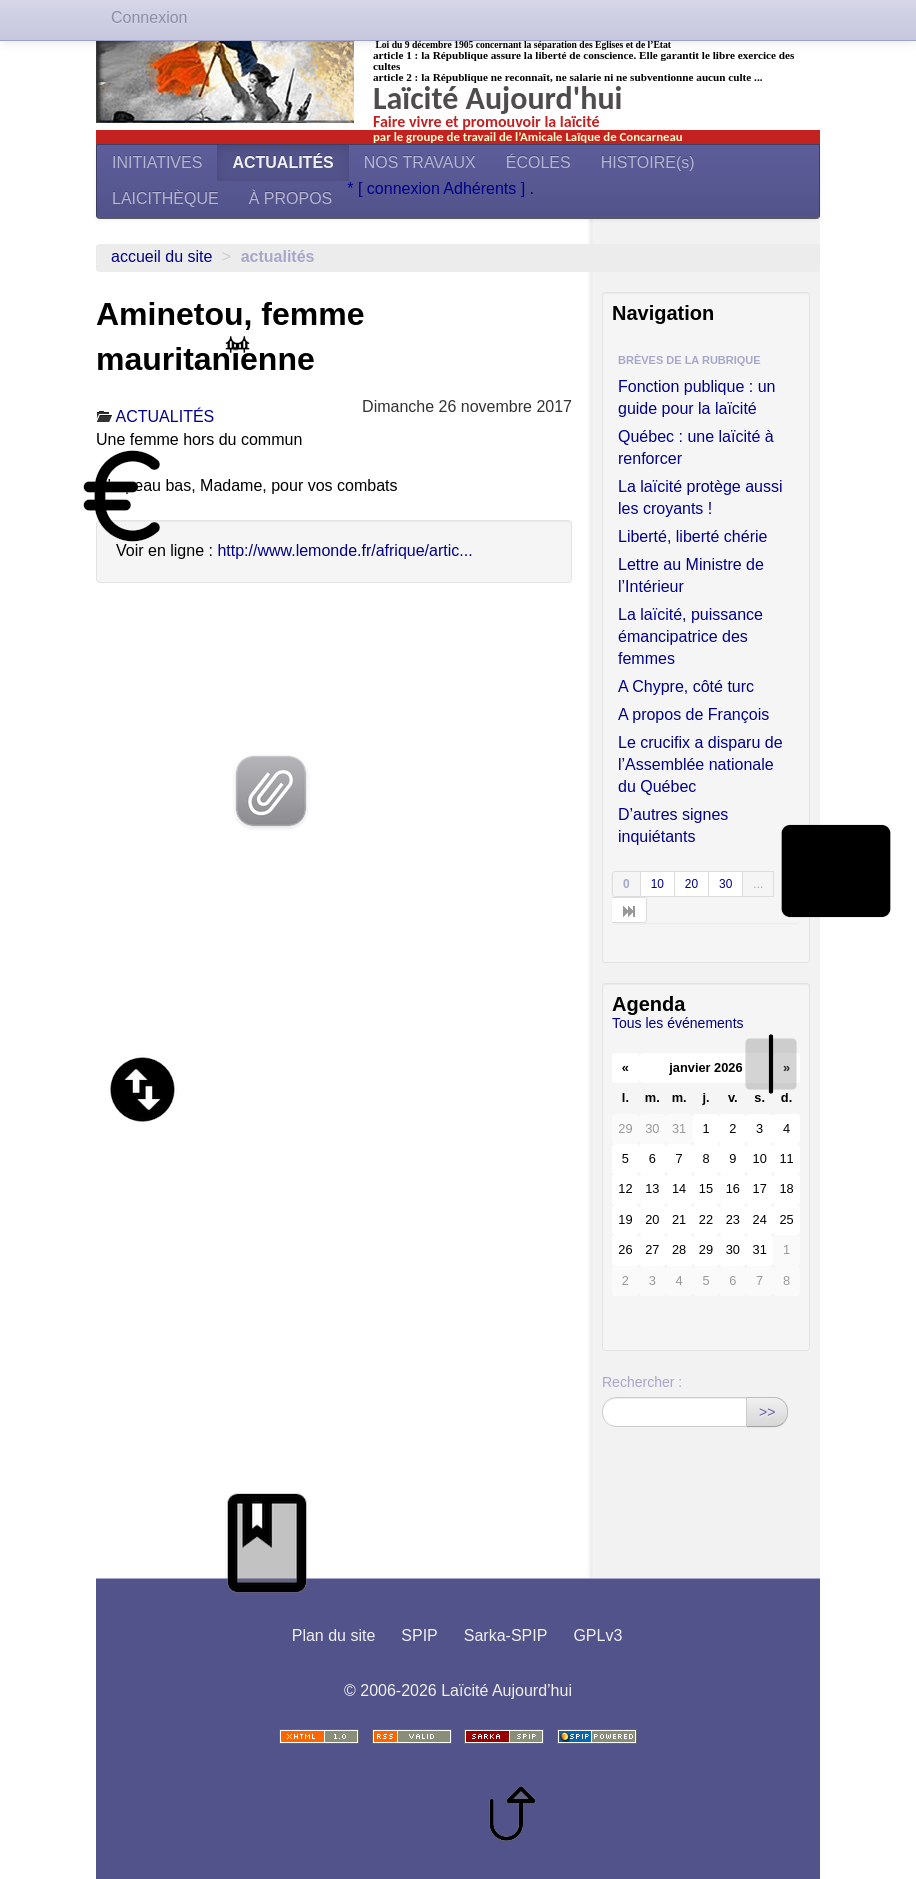 This screenshot has height=1879, width=916. Describe the element at coordinates (267, 1543) in the screenshot. I see `access your saved bookmarks or reading list` at that location.